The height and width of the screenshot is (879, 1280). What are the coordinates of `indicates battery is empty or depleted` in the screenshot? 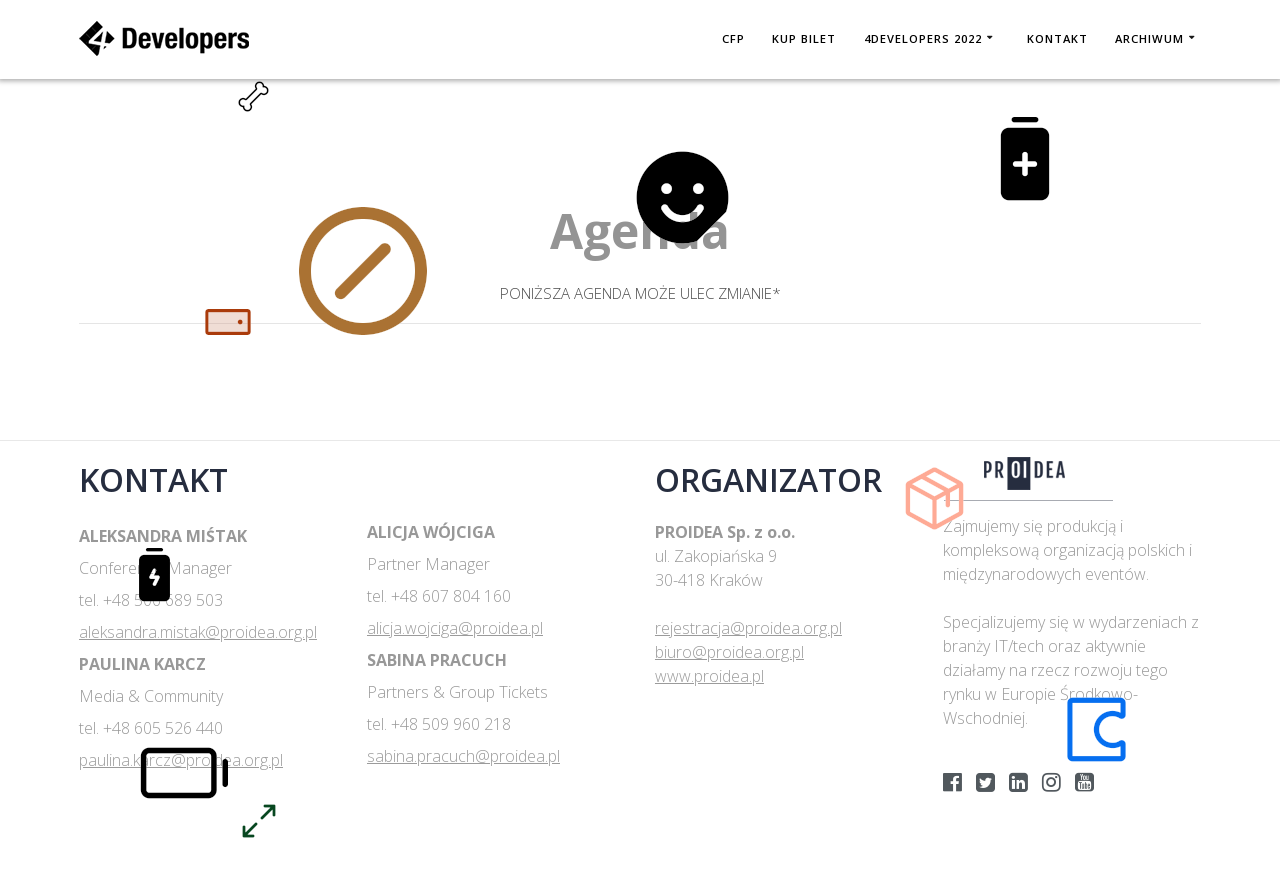 It's located at (183, 773).